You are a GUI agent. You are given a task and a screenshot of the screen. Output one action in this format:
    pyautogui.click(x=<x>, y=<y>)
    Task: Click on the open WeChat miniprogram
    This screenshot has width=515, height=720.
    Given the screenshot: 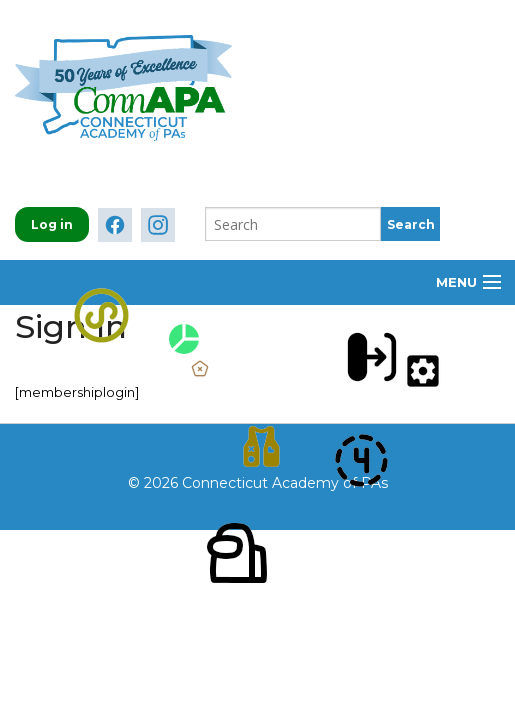 What is the action you would take?
    pyautogui.click(x=101, y=315)
    